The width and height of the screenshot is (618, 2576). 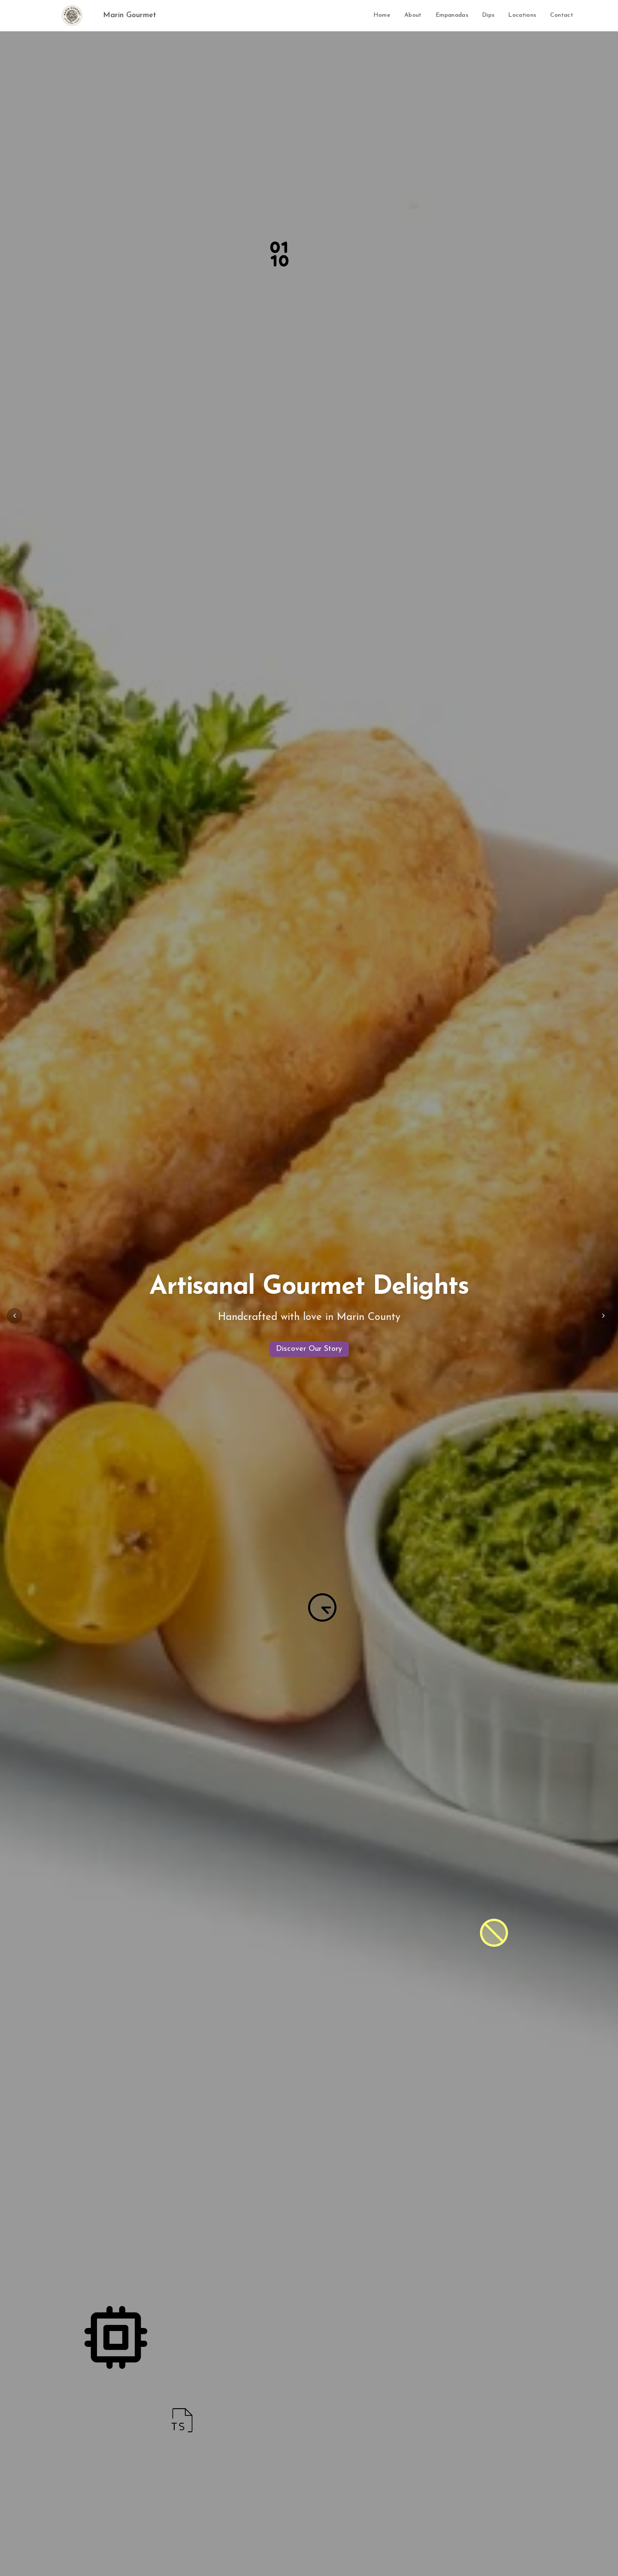 What do you see at coordinates (322, 1607) in the screenshot?
I see `indicates afternoon time or schedule` at bounding box center [322, 1607].